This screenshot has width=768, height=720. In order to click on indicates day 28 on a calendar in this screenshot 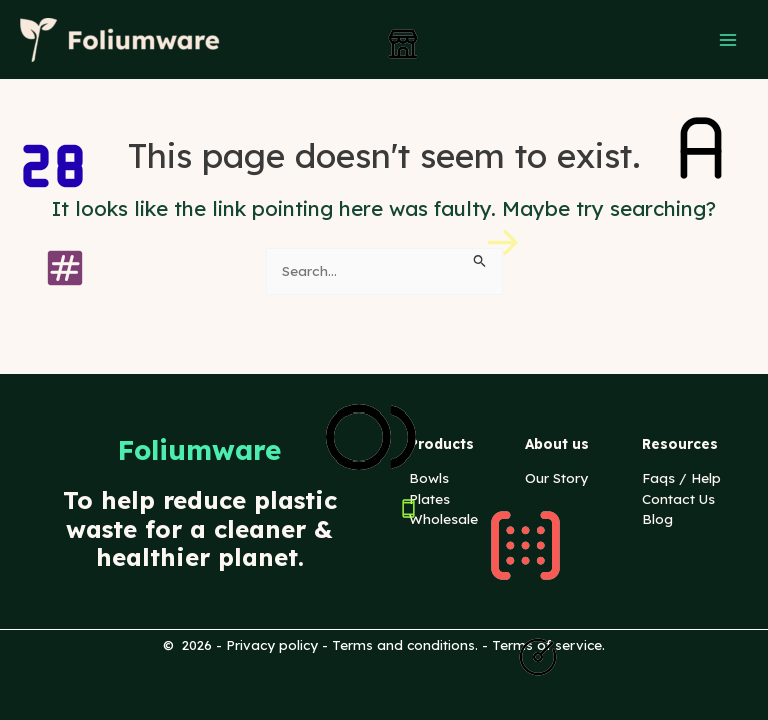, I will do `click(53, 166)`.